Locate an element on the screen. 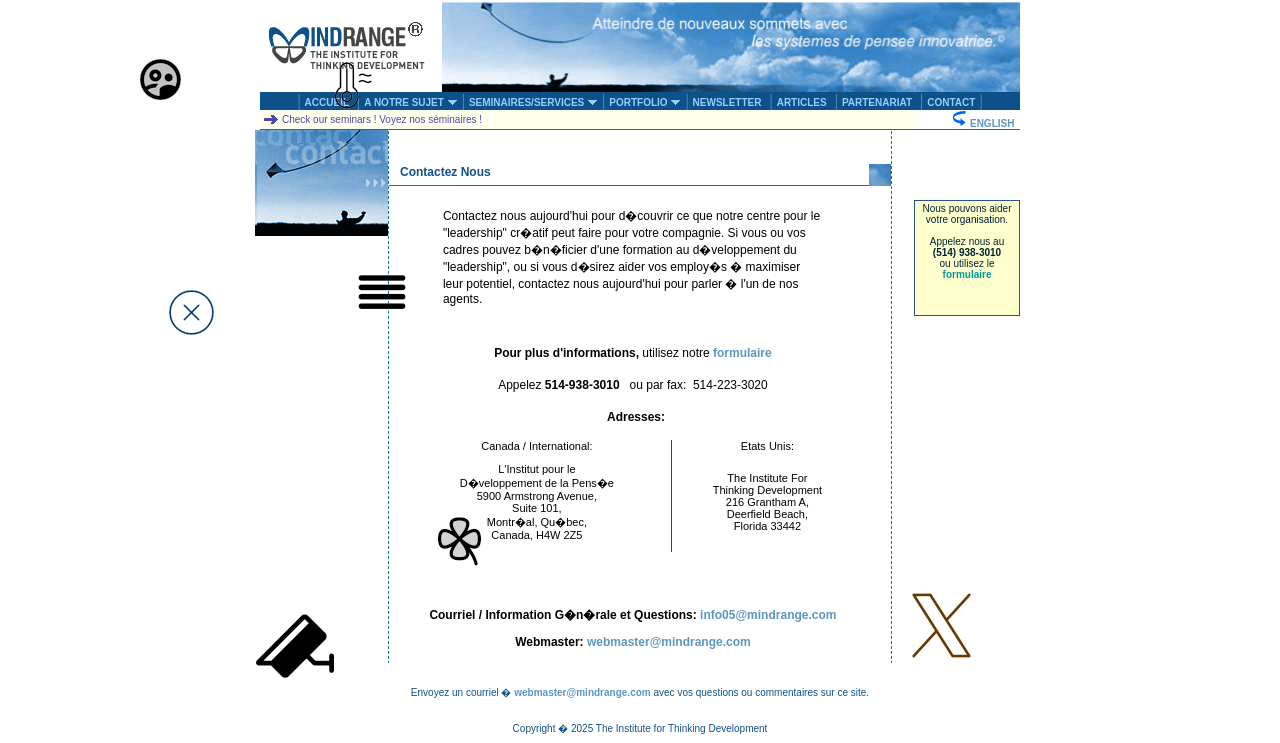  close or dismiss a dialog is located at coordinates (191, 312).